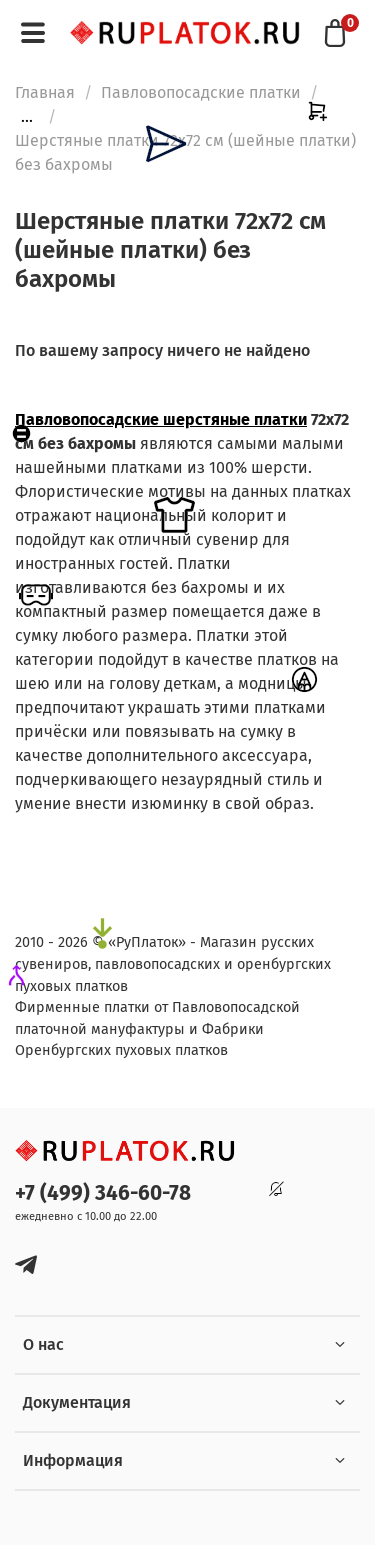 Image resolution: width=375 pixels, height=1545 pixels. Describe the element at coordinates (36, 595) in the screenshot. I see `access virtual reality settings or features` at that location.